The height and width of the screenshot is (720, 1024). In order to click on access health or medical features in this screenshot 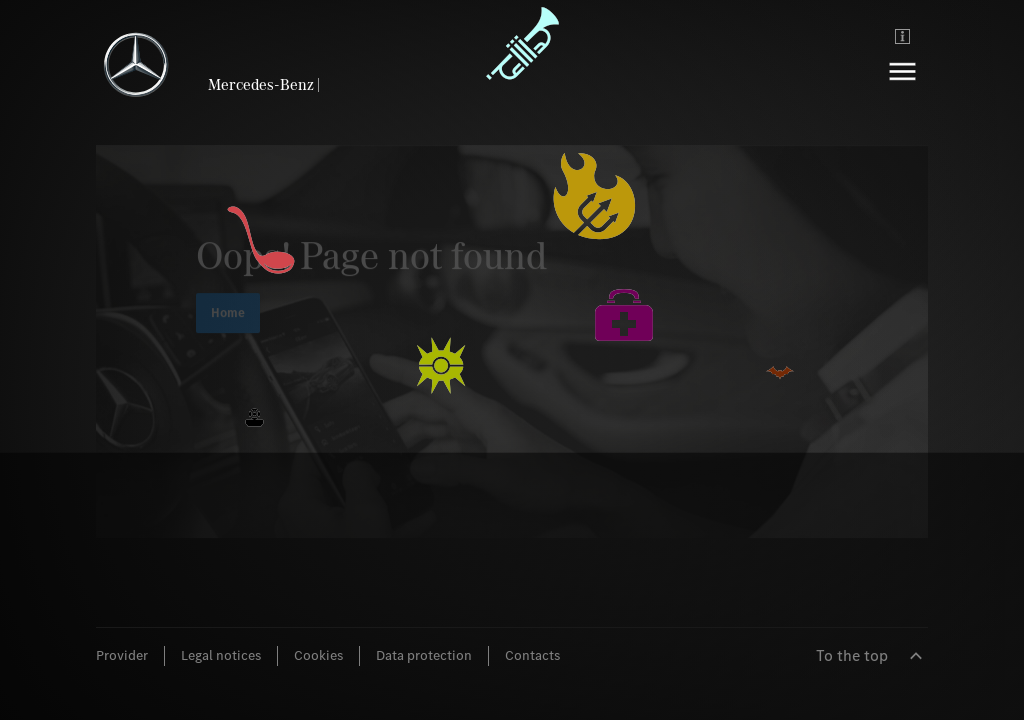, I will do `click(624, 312)`.